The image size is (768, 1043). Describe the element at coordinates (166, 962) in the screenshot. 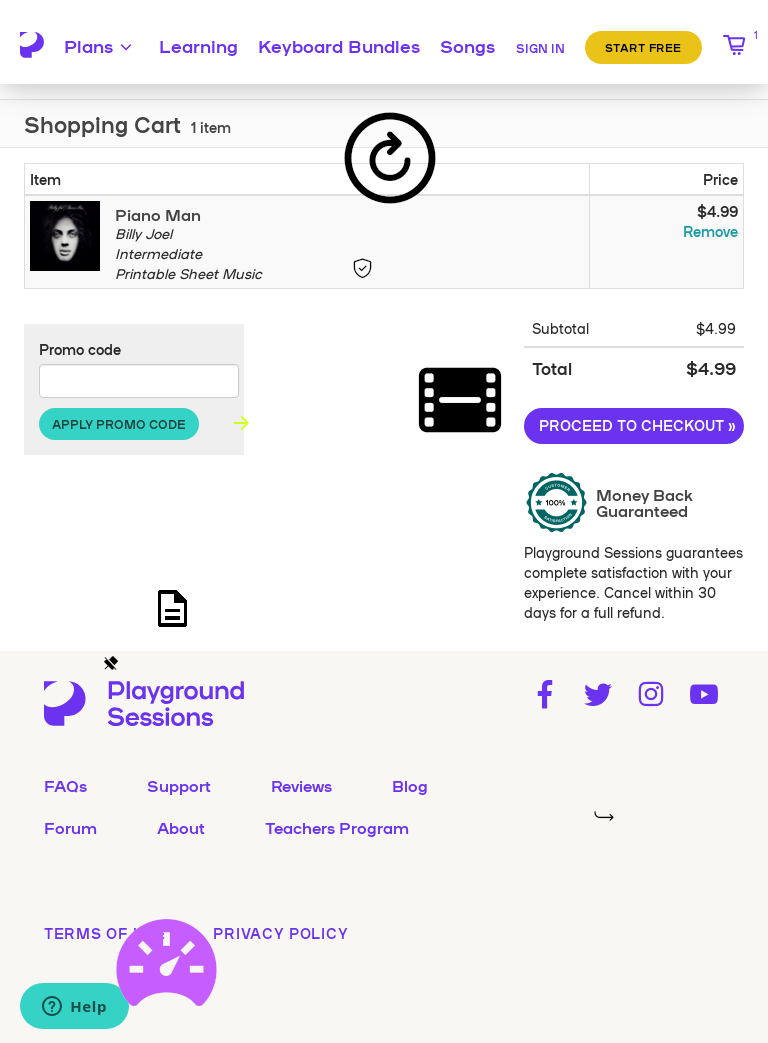

I see `view performance metrics or speed` at that location.